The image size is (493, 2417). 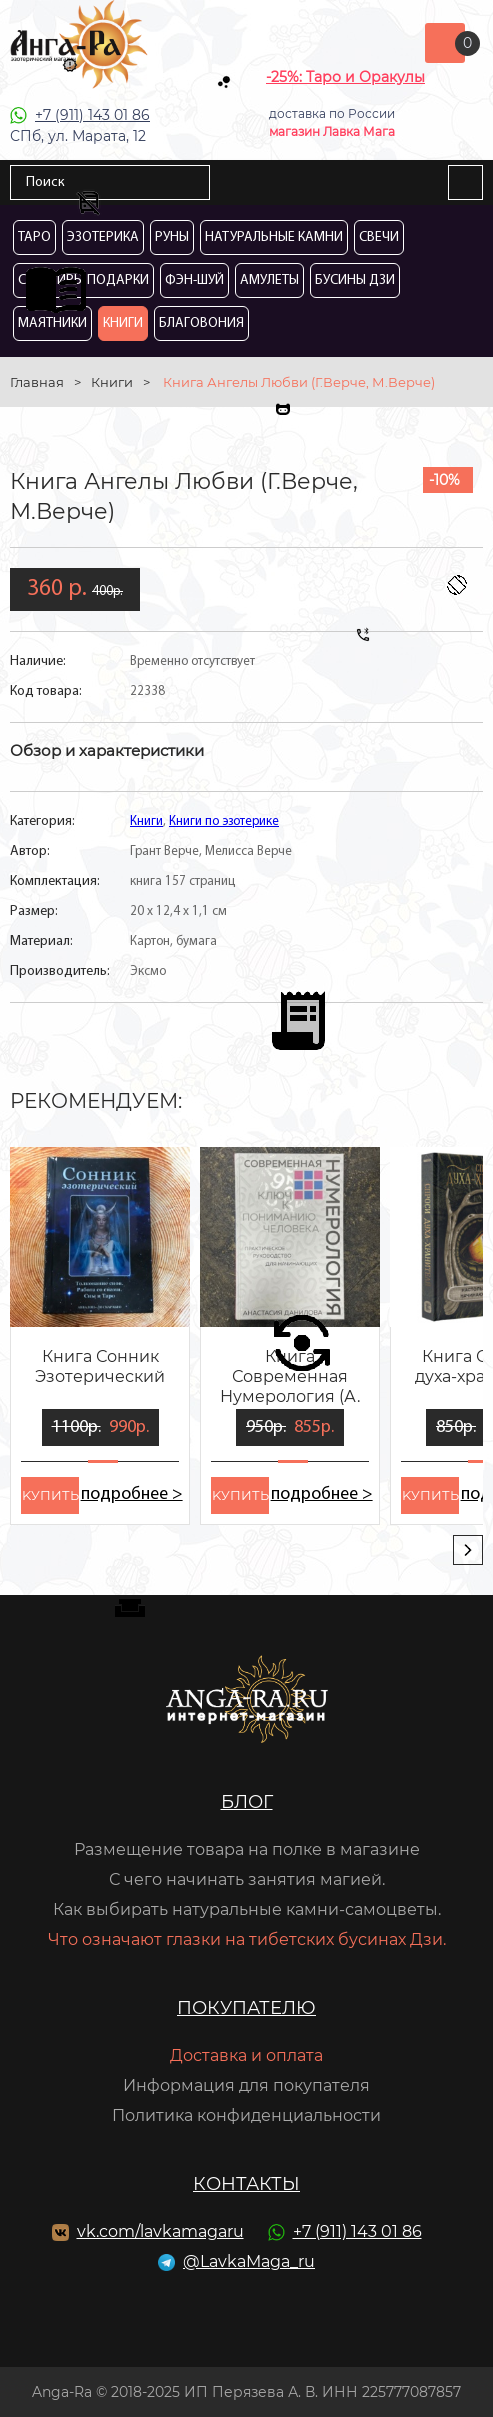 What do you see at coordinates (130, 1608) in the screenshot?
I see `view weekend or leisure activities` at bounding box center [130, 1608].